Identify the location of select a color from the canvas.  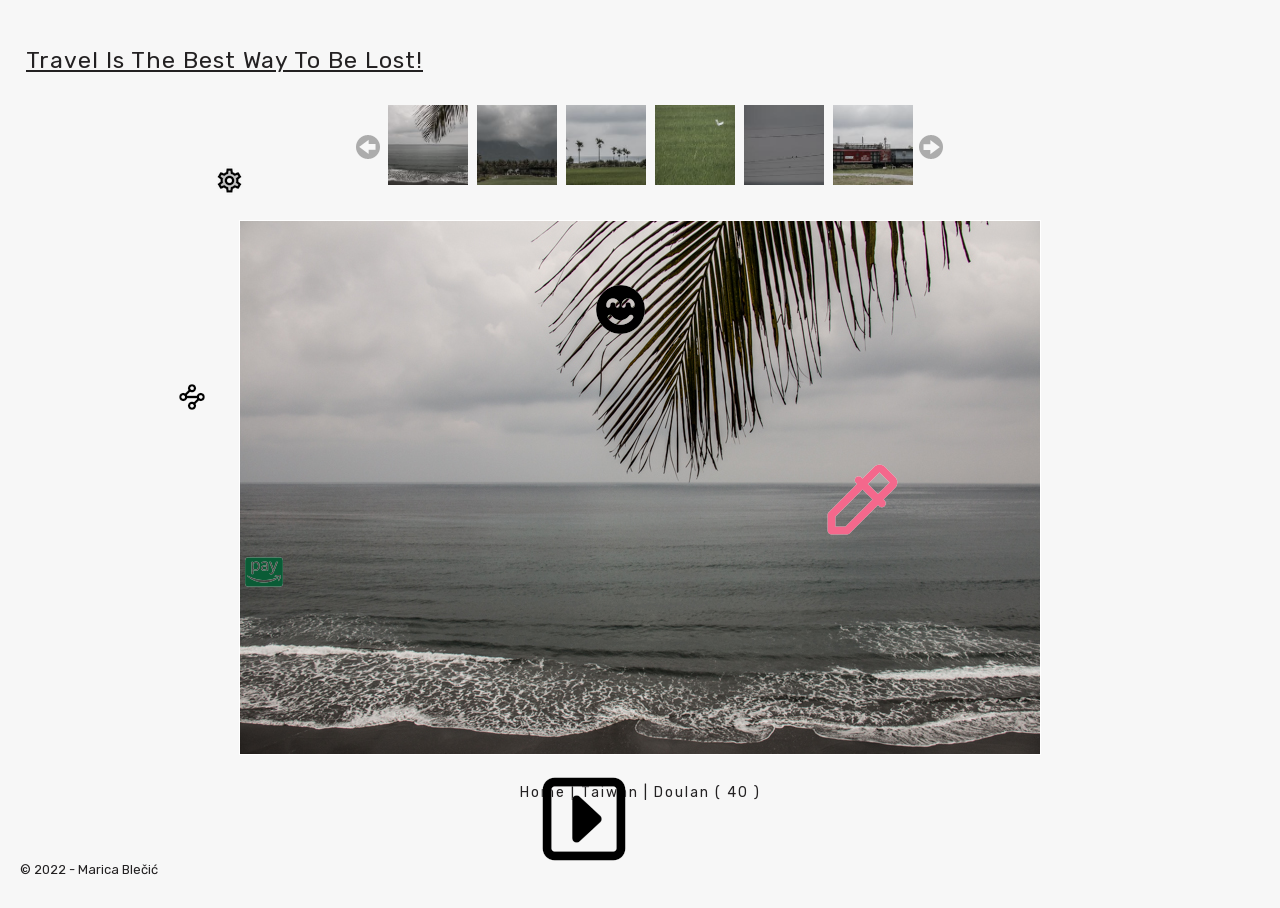
(862, 499).